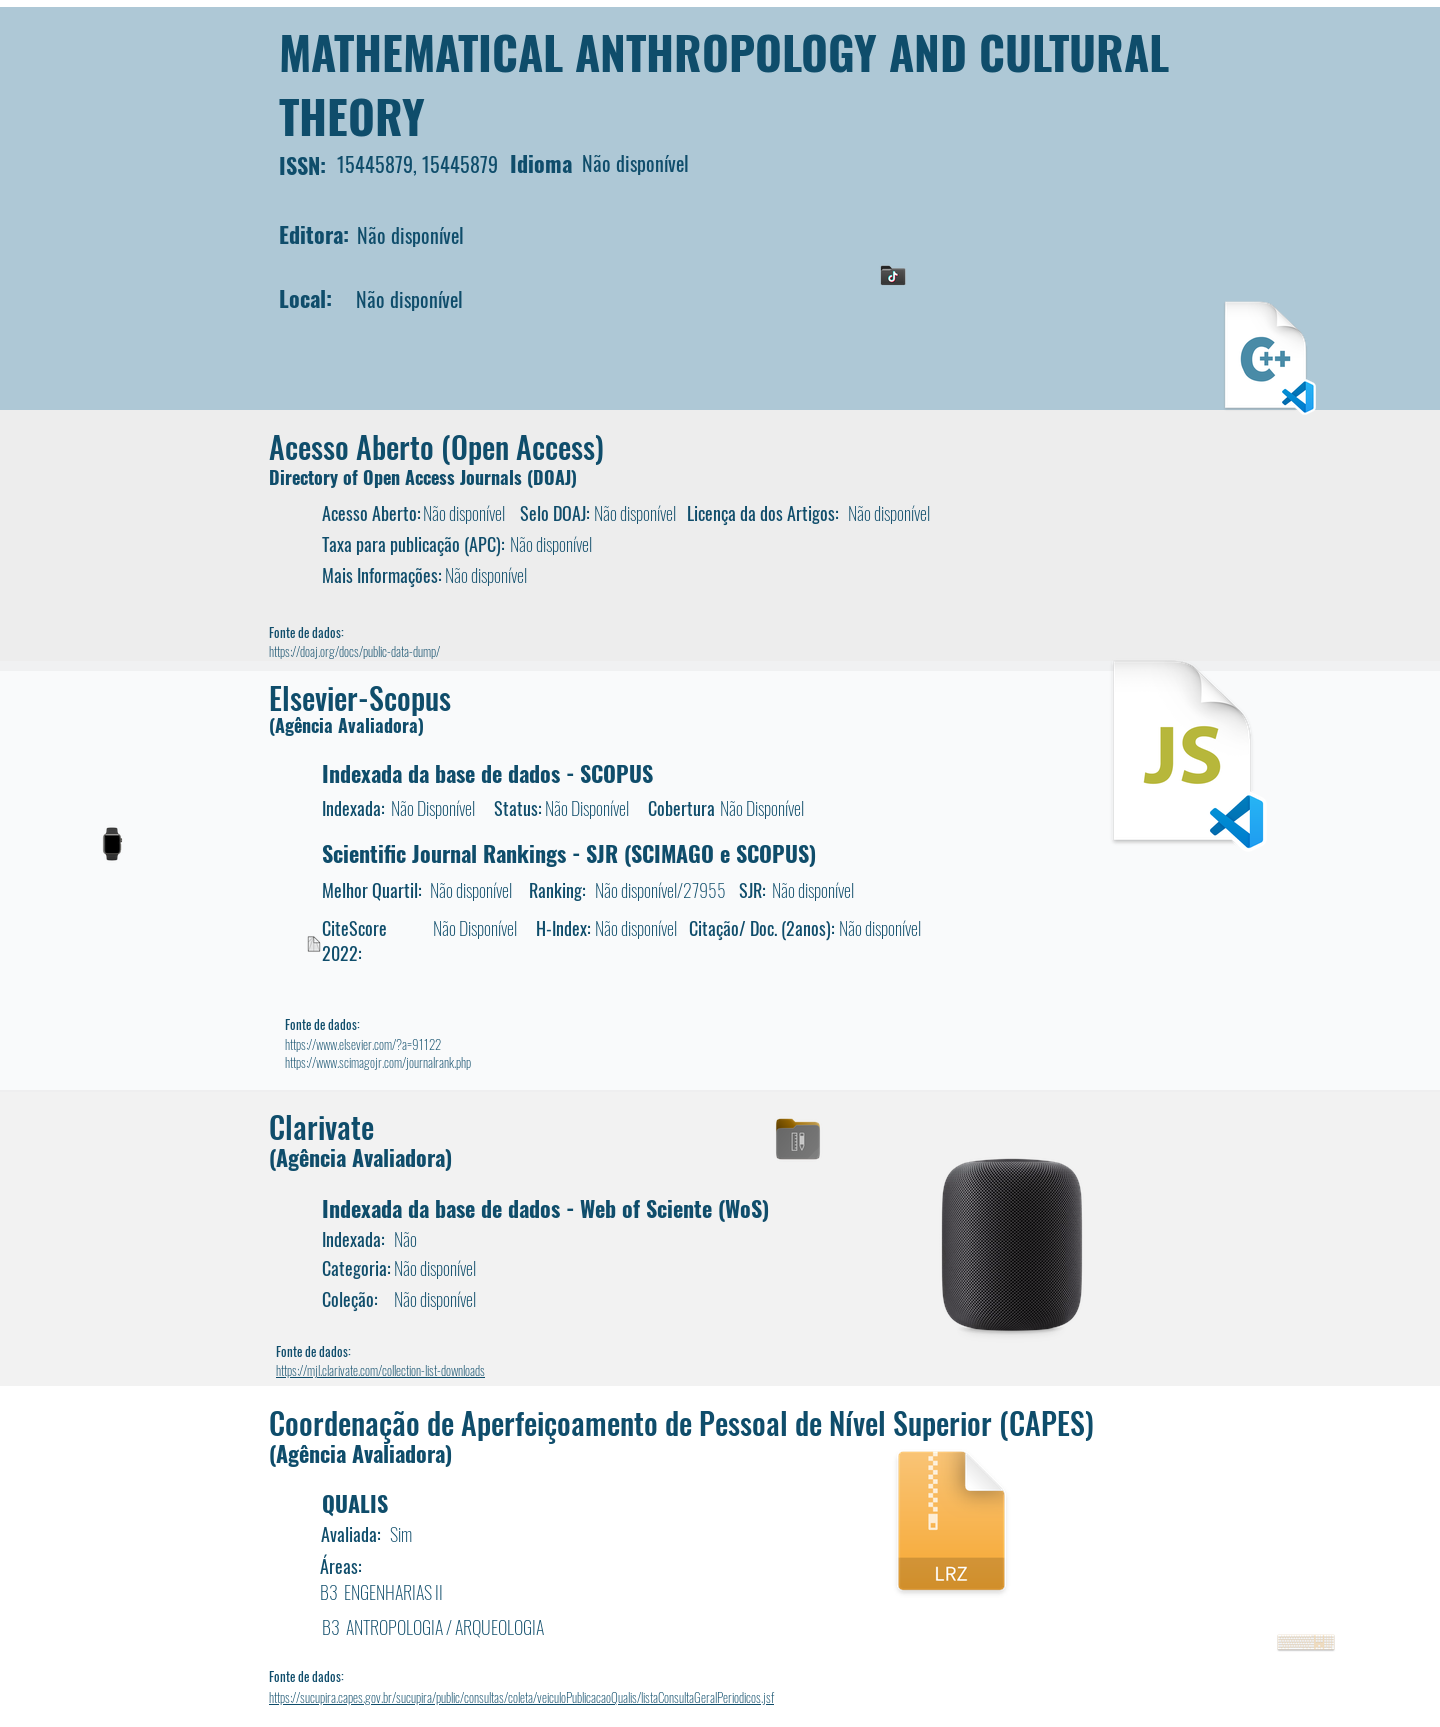 The image size is (1440, 1727). I want to click on connect a bluetooth keyboard, so click(1306, 1642).